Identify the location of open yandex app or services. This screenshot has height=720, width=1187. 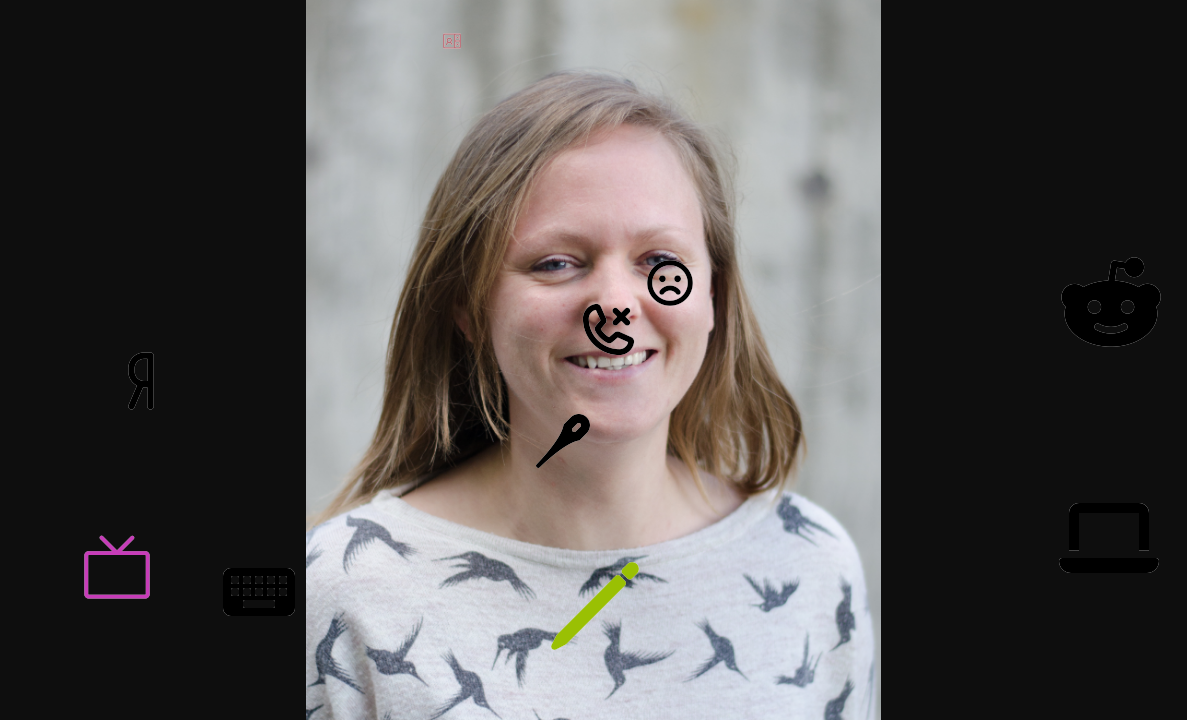
(141, 381).